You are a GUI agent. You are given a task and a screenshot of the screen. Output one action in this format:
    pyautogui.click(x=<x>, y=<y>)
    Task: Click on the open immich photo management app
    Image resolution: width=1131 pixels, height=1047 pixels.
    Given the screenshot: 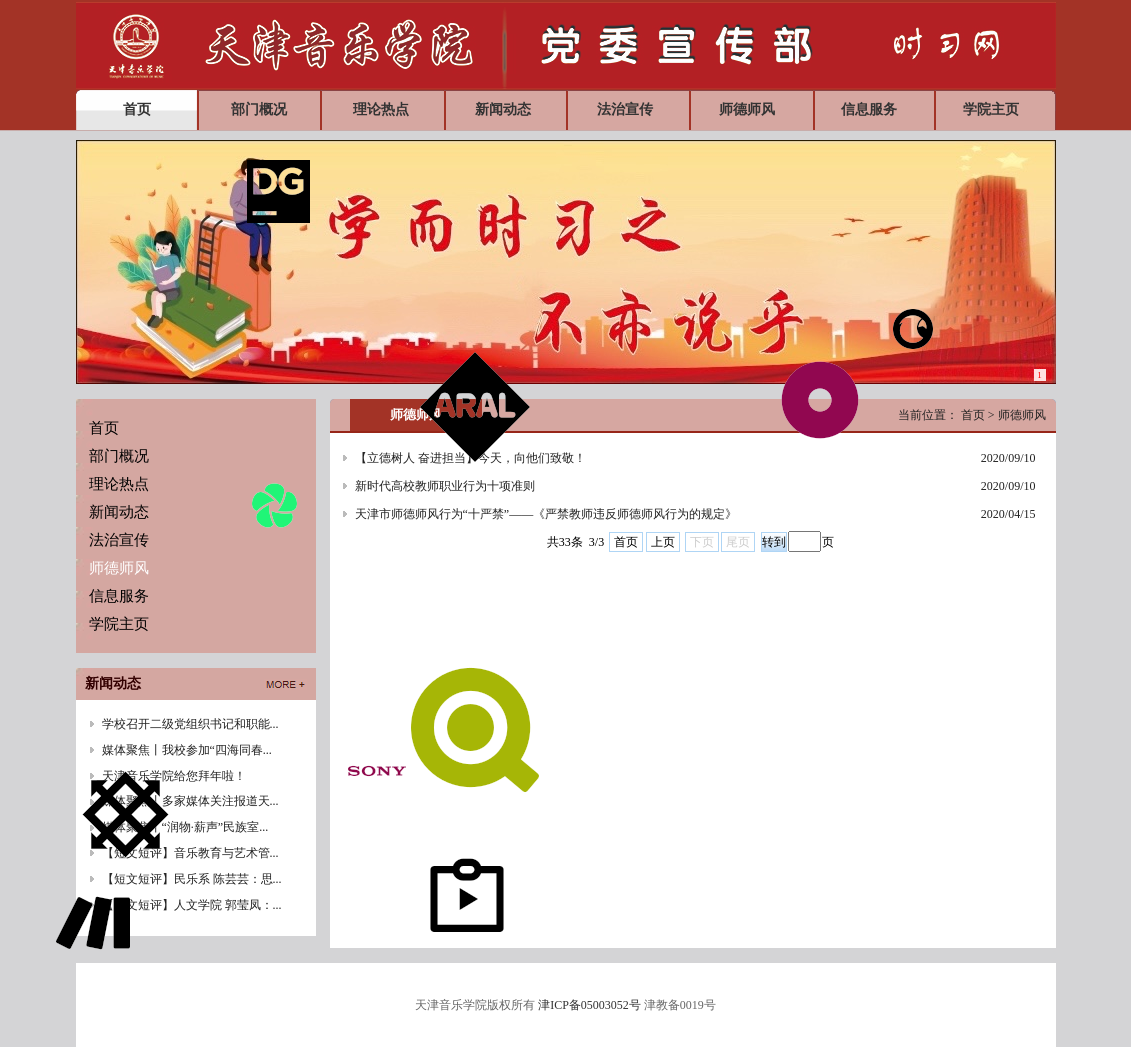 What is the action you would take?
    pyautogui.click(x=274, y=505)
    